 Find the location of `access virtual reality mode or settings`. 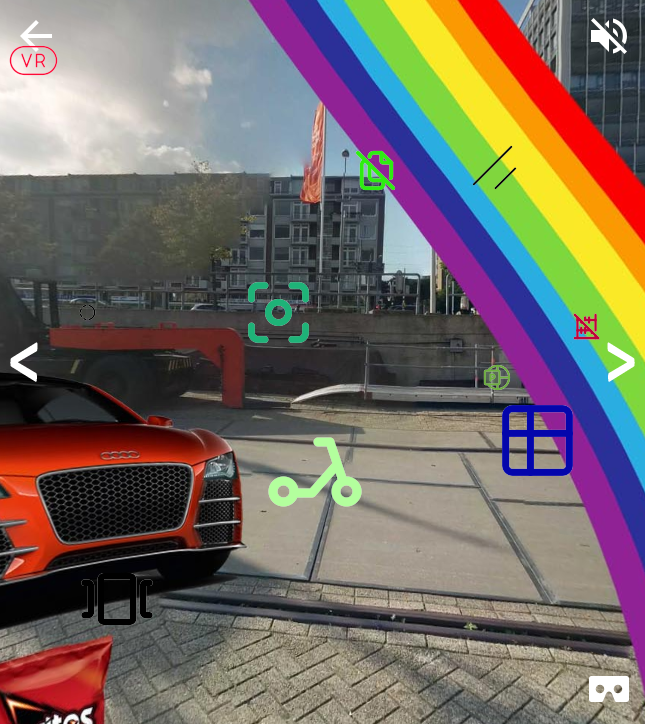

access virtual reality mode or settings is located at coordinates (33, 60).